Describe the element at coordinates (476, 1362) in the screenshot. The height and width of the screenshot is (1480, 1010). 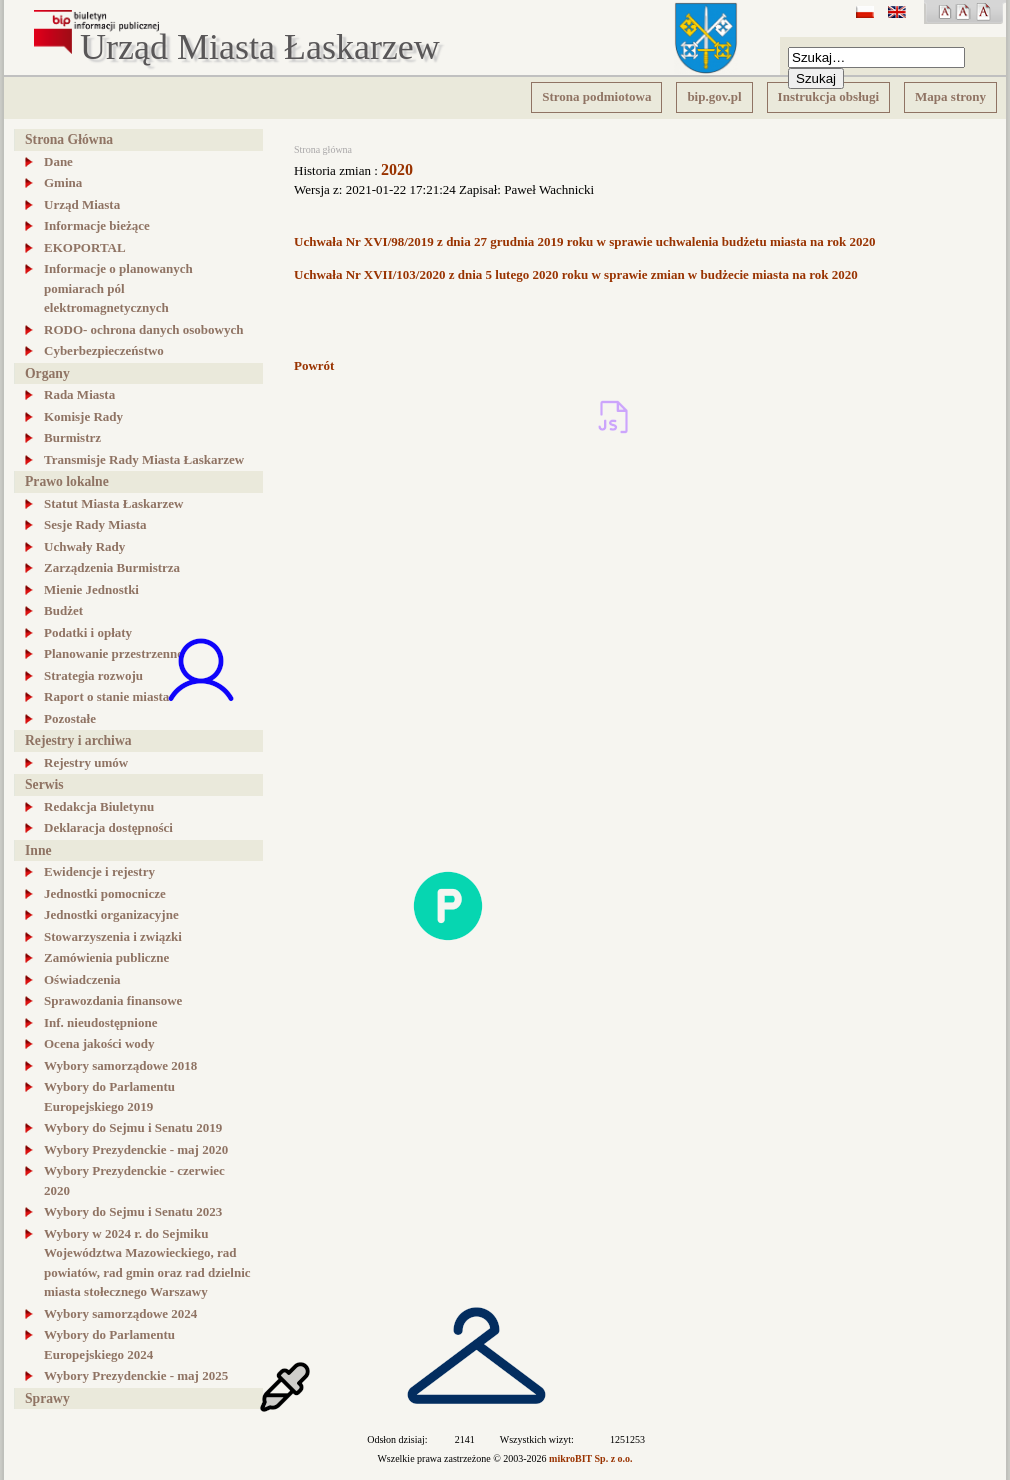
I see `access wardrobe or clothing options` at that location.